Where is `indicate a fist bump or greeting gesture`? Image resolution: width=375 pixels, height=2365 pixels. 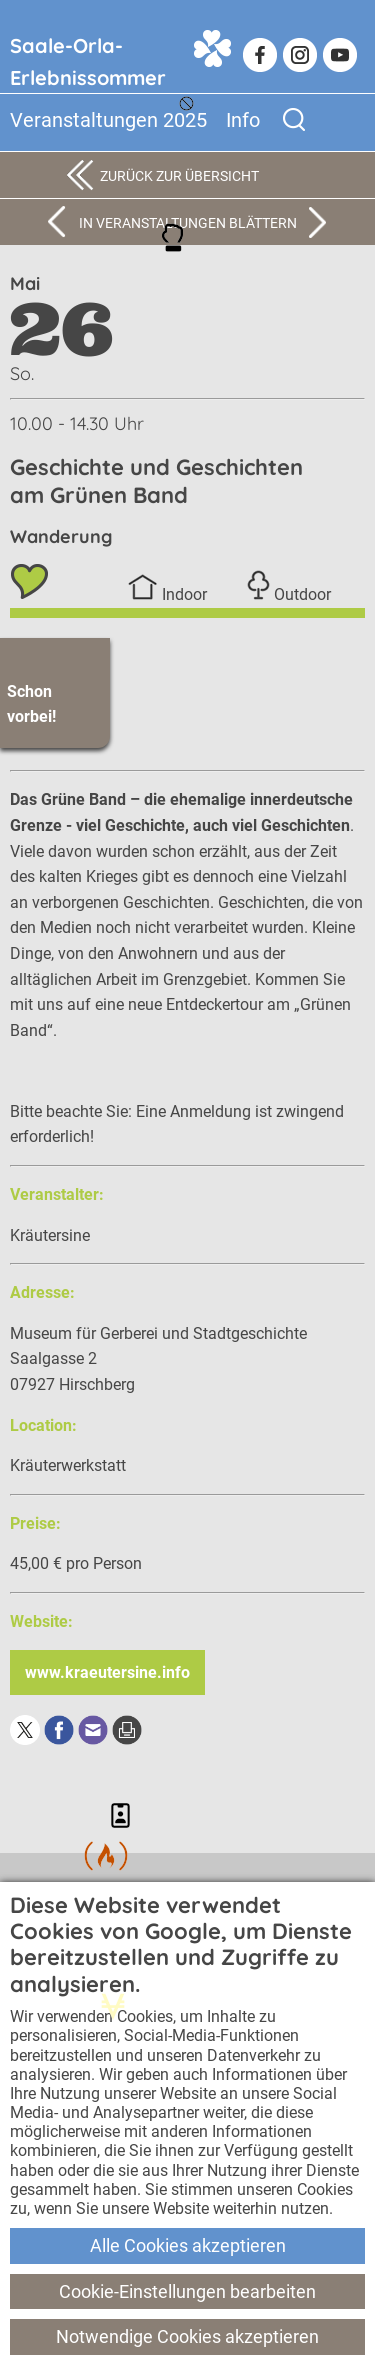 indicate a fist bump or greeting gesture is located at coordinates (172, 237).